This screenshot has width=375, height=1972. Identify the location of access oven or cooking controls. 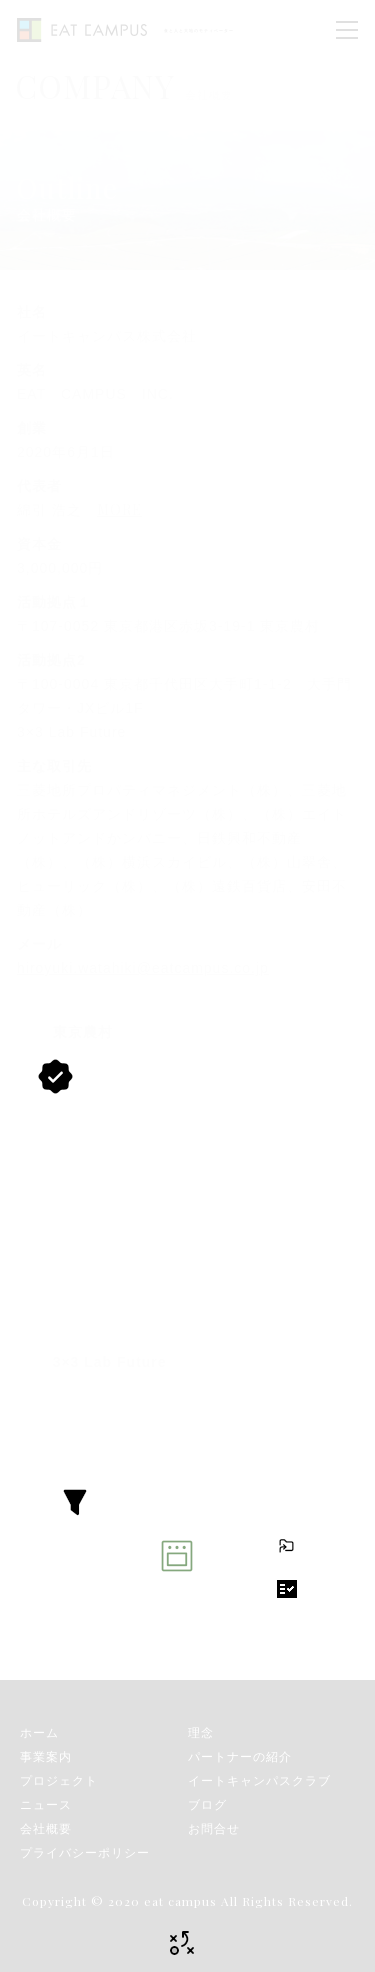
(177, 1556).